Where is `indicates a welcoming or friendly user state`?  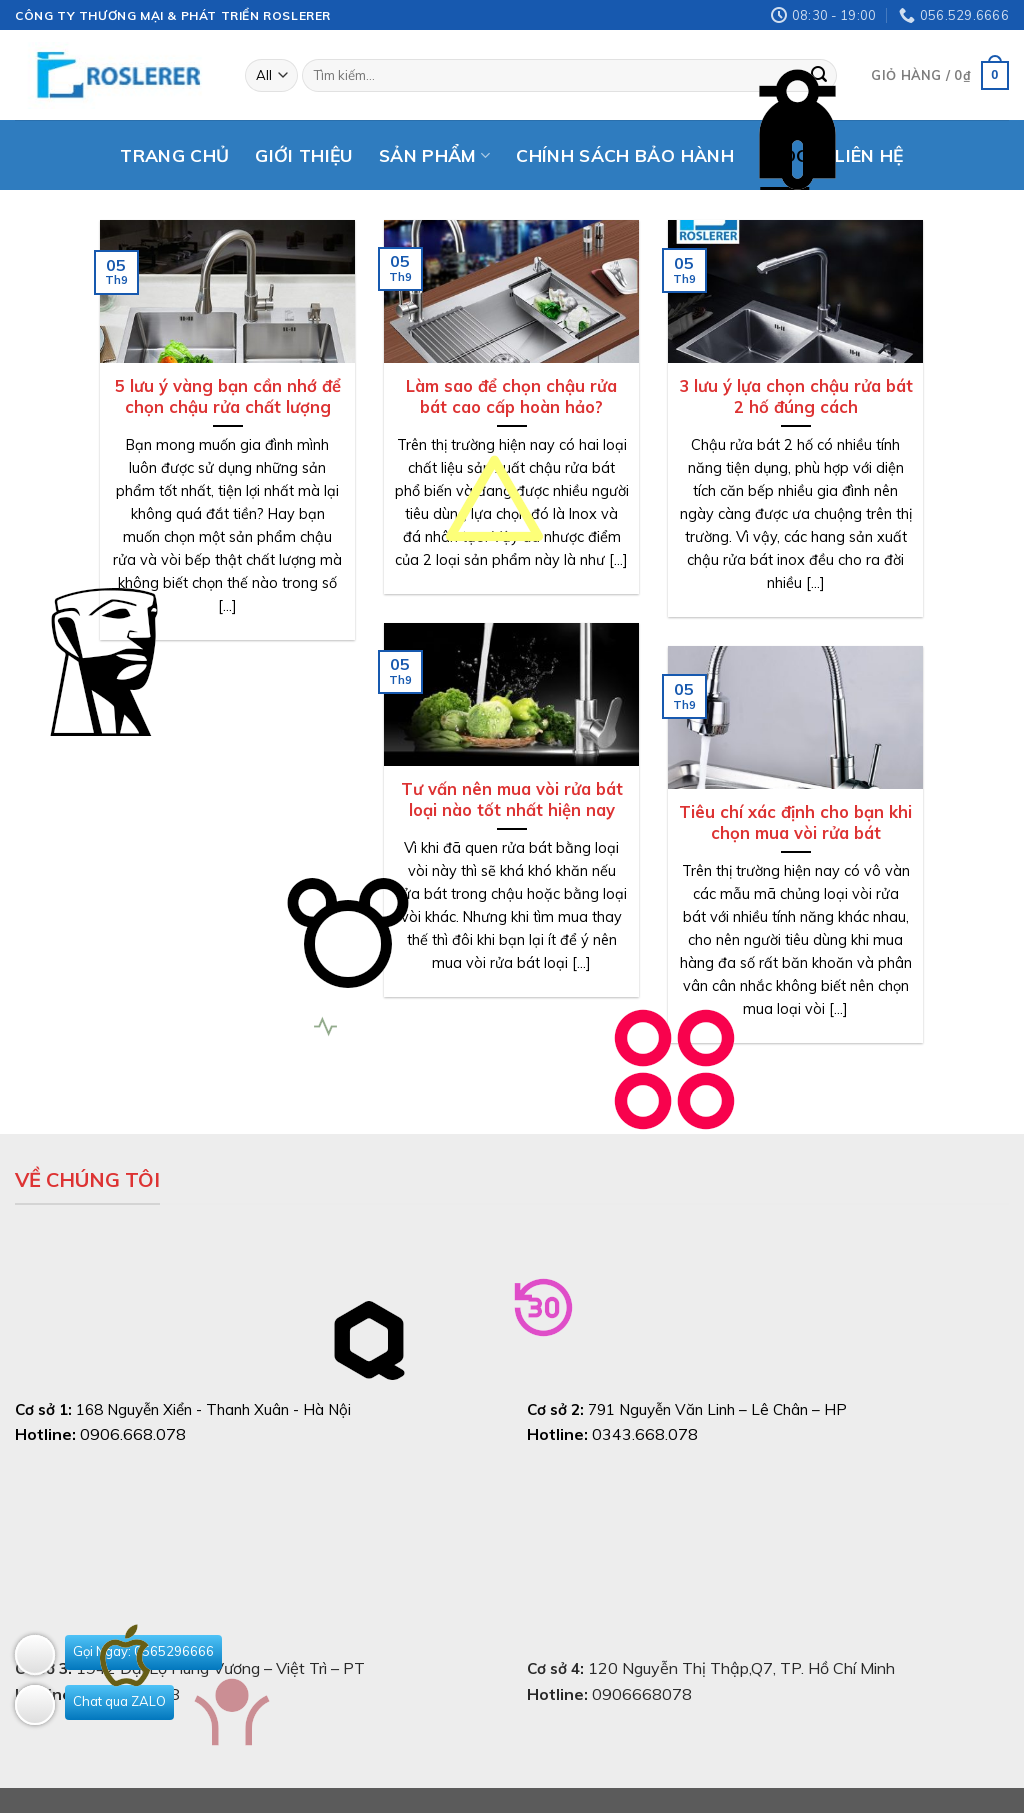 indicates a welcoming or friendly user state is located at coordinates (232, 1712).